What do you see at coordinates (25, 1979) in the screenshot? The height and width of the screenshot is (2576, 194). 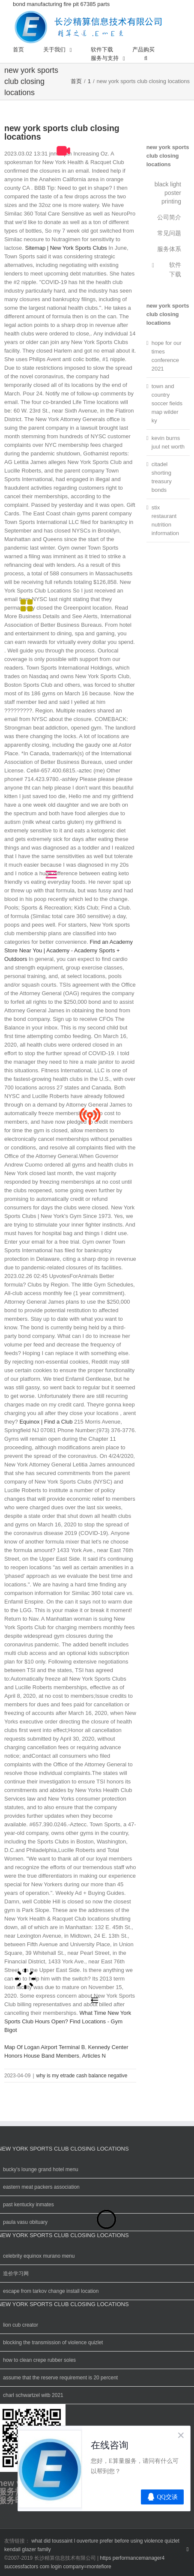 I see `loading content in progress` at bounding box center [25, 1979].